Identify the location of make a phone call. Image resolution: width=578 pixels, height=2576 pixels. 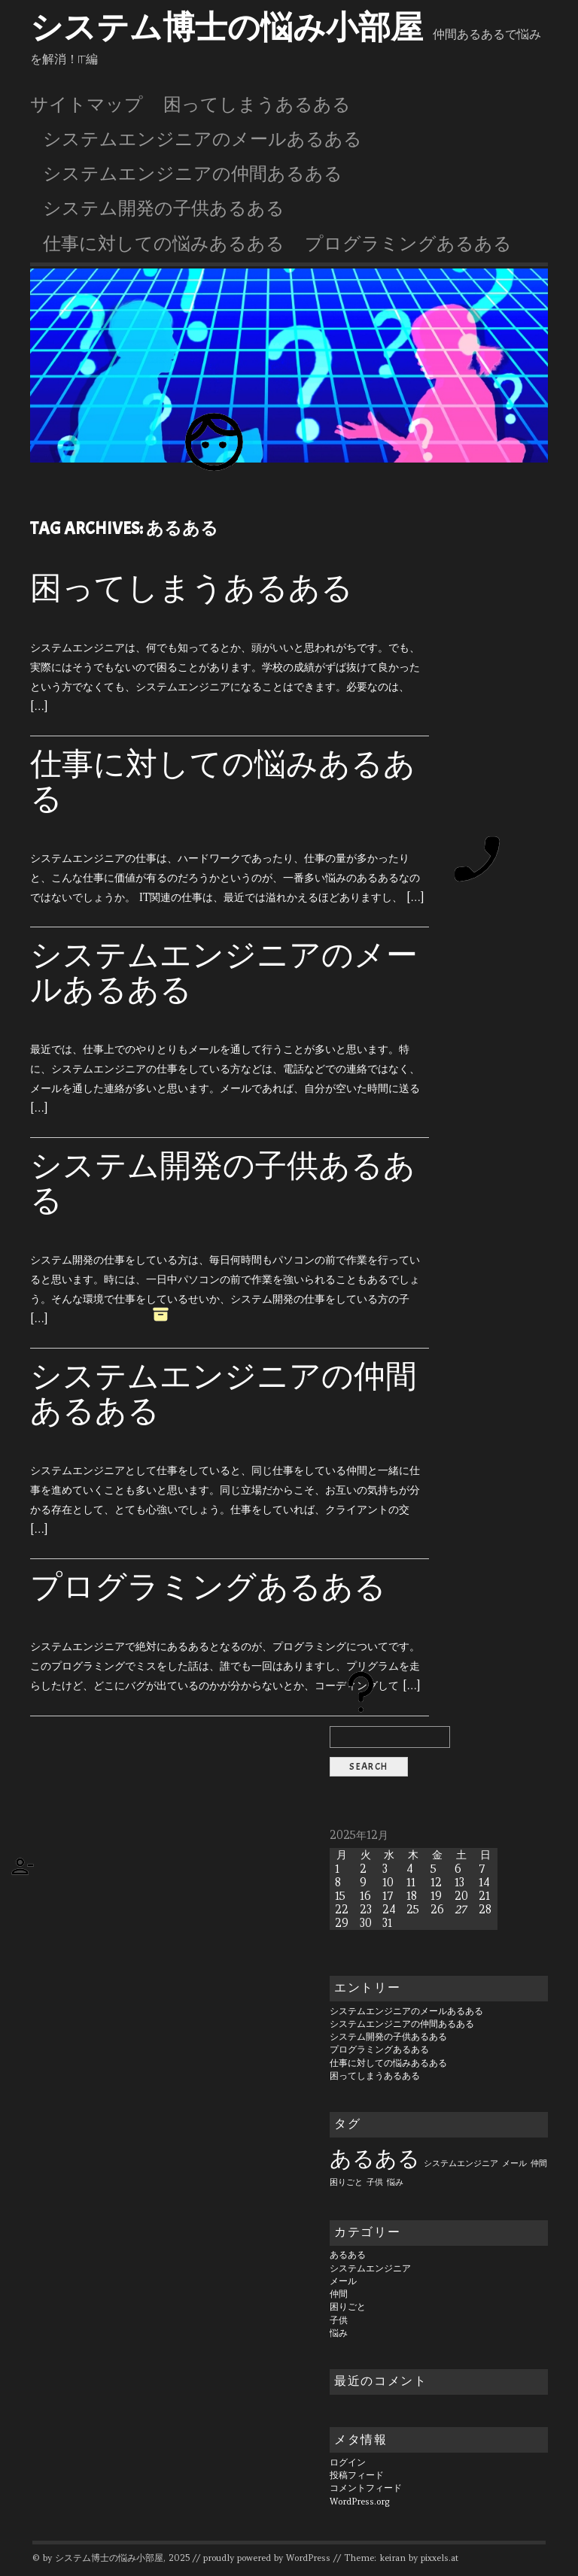
(477, 859).